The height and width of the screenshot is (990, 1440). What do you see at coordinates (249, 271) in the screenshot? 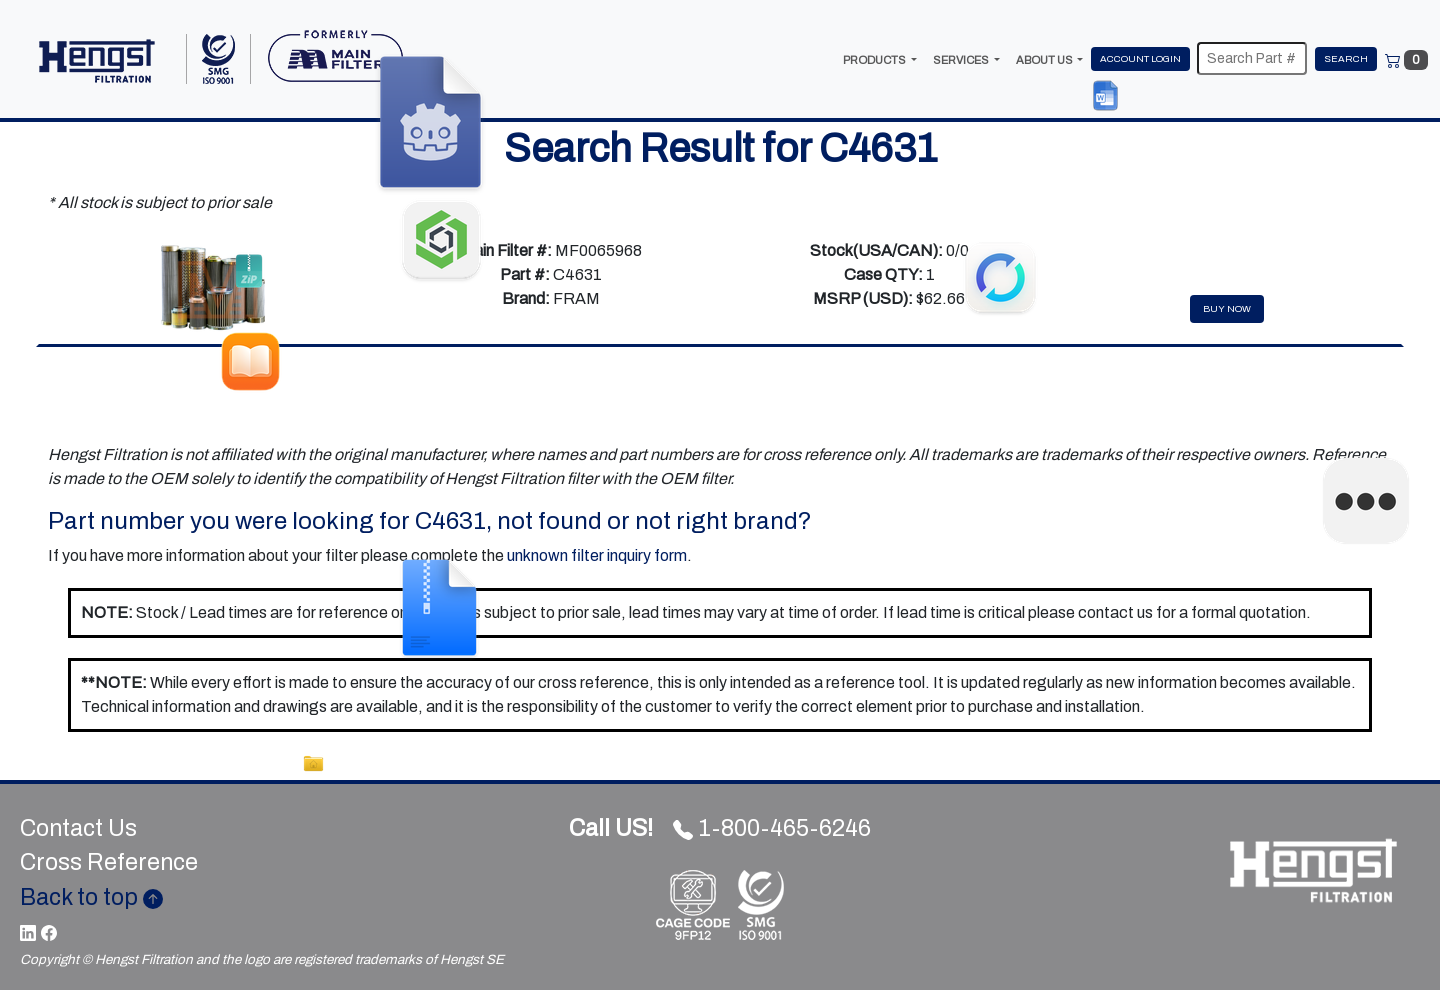
I see `open or extract a compressed zip file` at bounding box center [249, 271].